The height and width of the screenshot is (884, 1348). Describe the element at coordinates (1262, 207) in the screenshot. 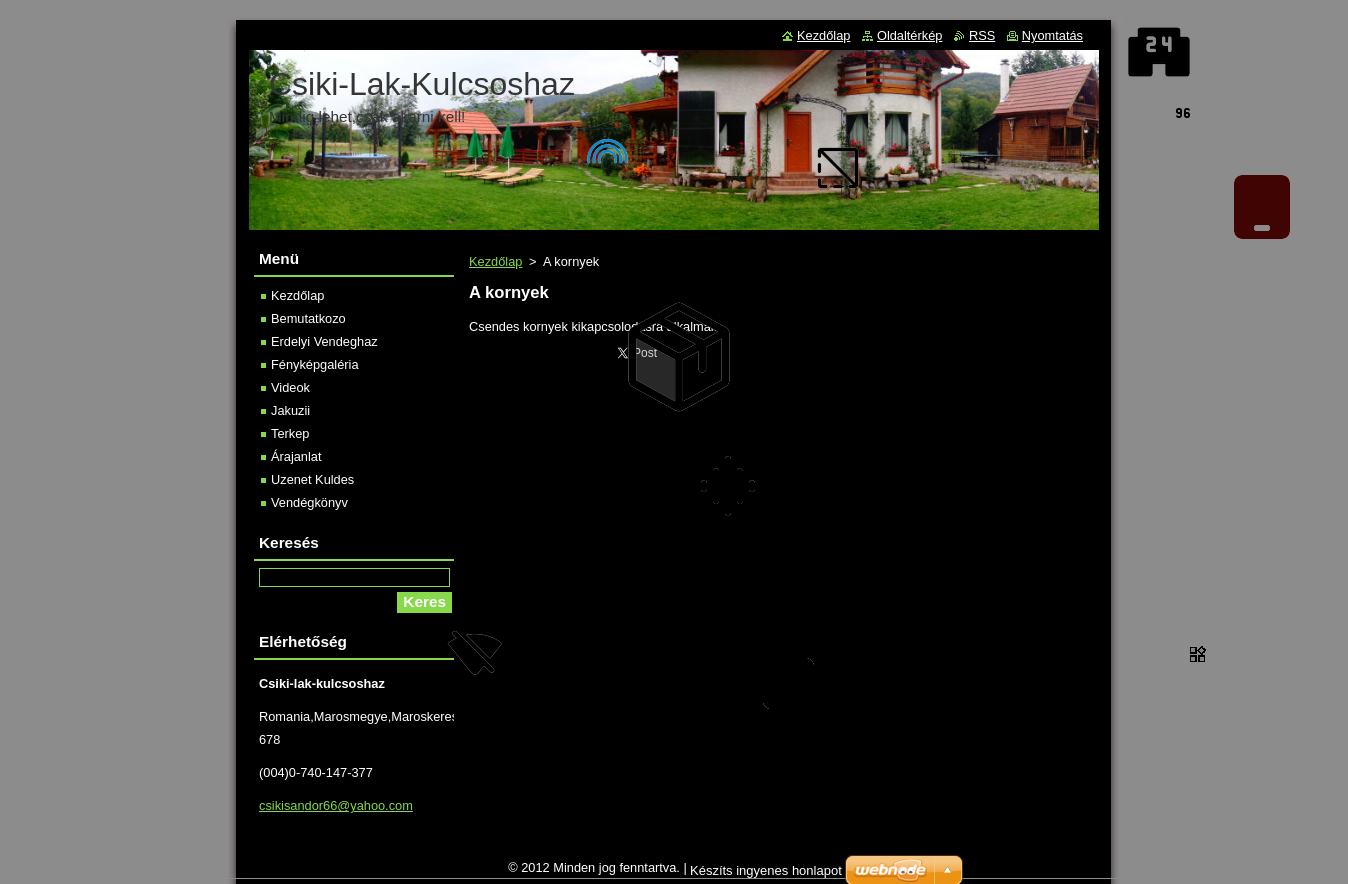

I see `switch to tablet view` at that location.